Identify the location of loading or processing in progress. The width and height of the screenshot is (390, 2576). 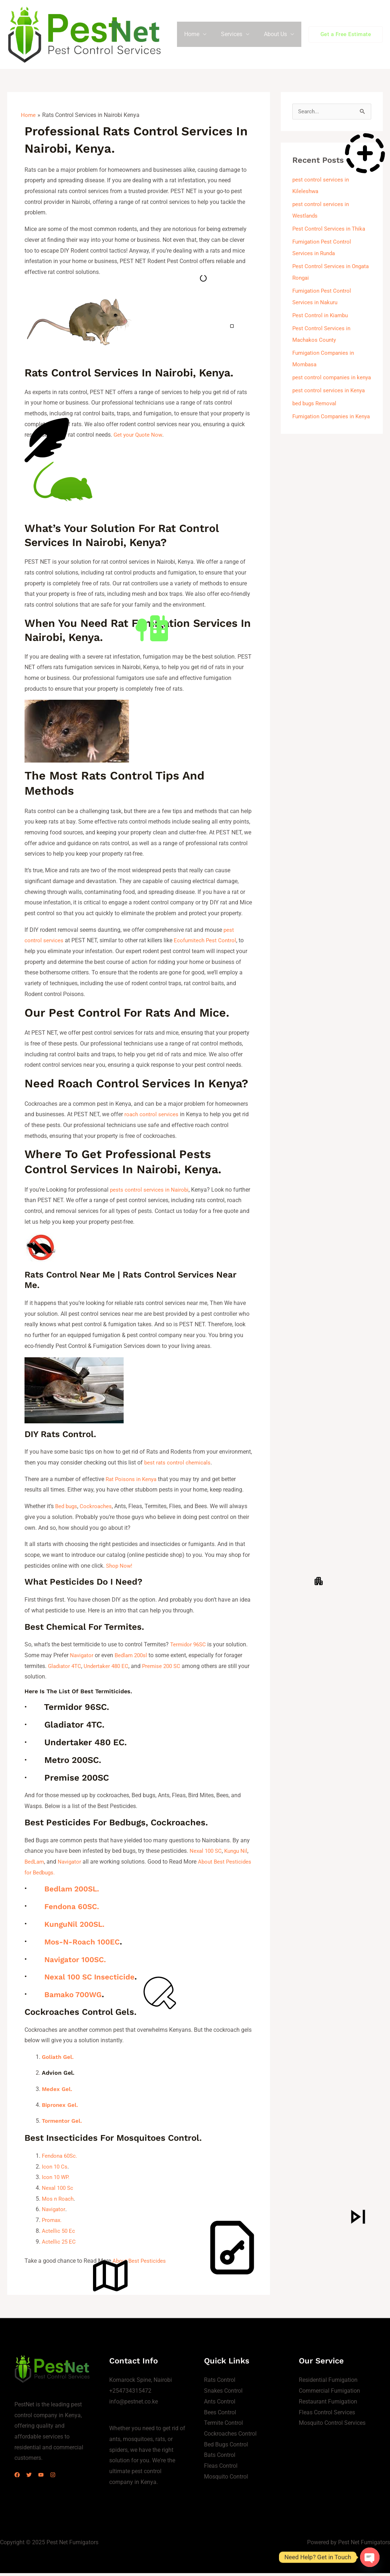
(203, 278).